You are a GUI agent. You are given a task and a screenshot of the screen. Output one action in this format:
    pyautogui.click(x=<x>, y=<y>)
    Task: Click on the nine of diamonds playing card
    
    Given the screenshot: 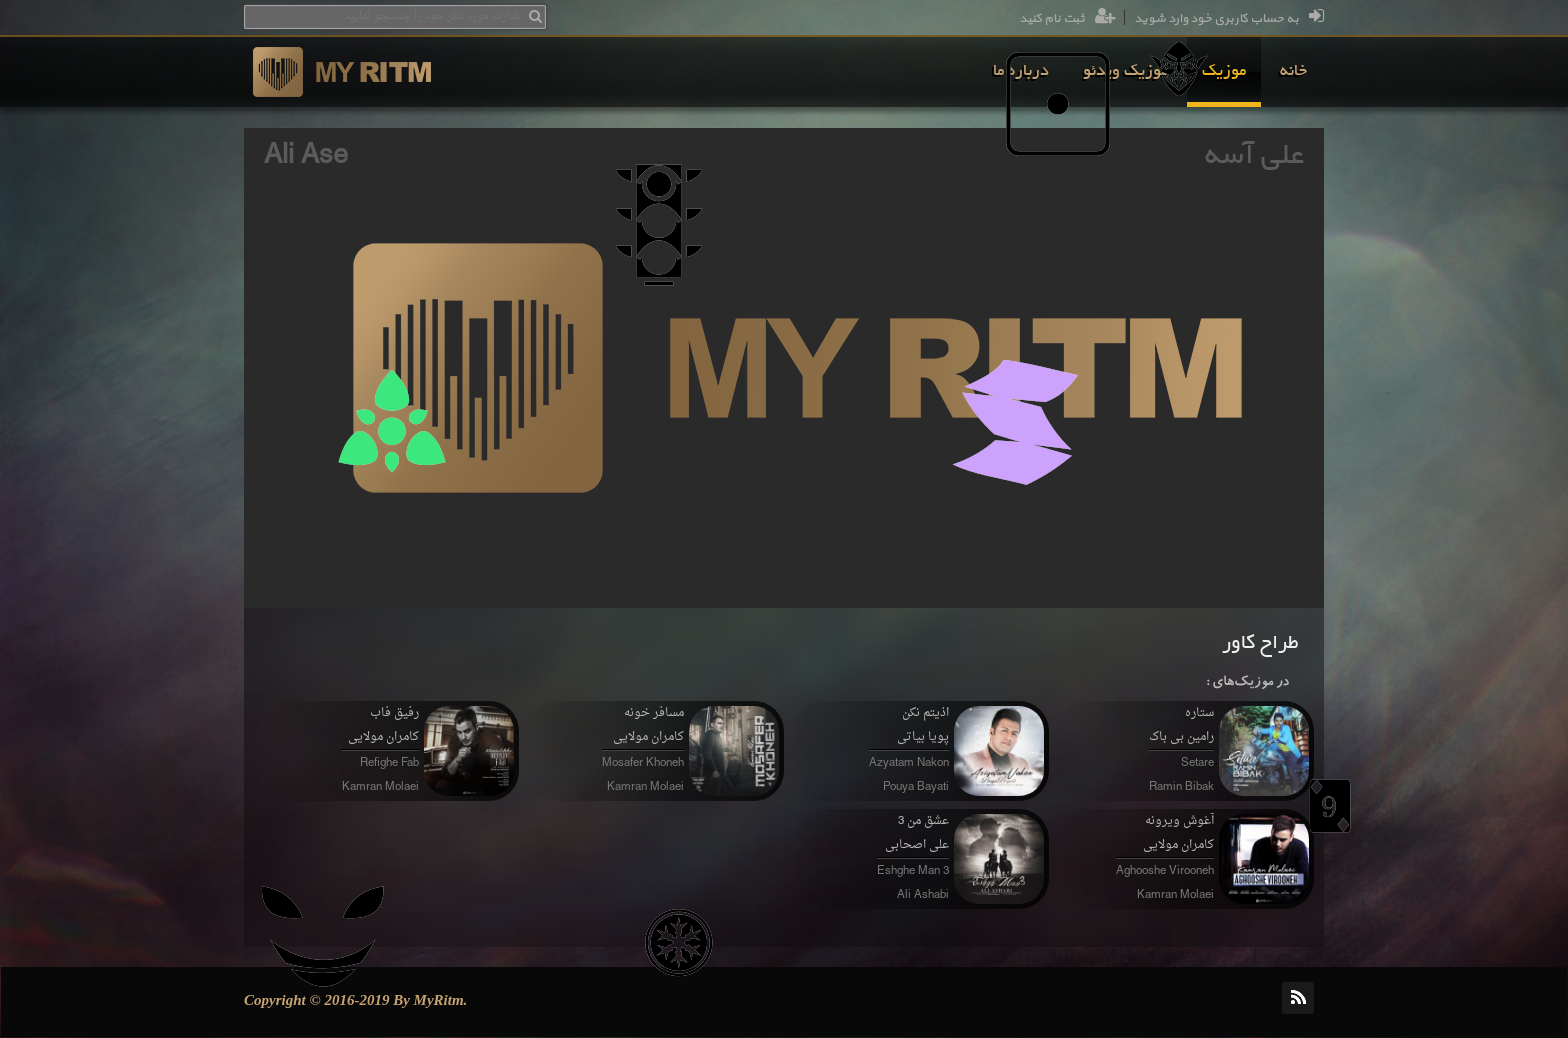 What is the action you would take?
    pyautogui.click(x=1330, y=806)
    